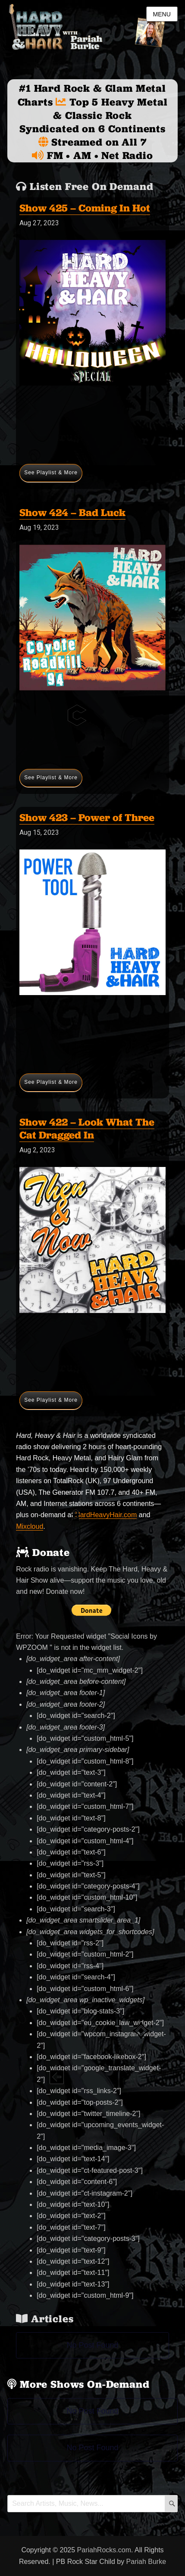  Describe the element at coordinates (56, 2077) in the screenshot. I see `go back to the previous screen` at that location.